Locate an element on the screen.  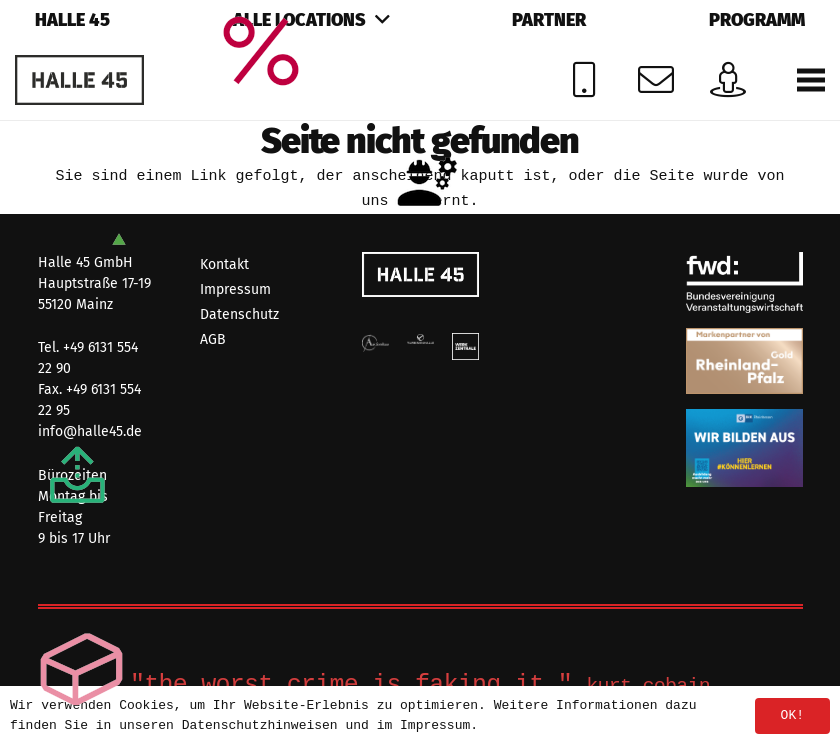
access engineering or technical settings is located at coordinates (427, 181).